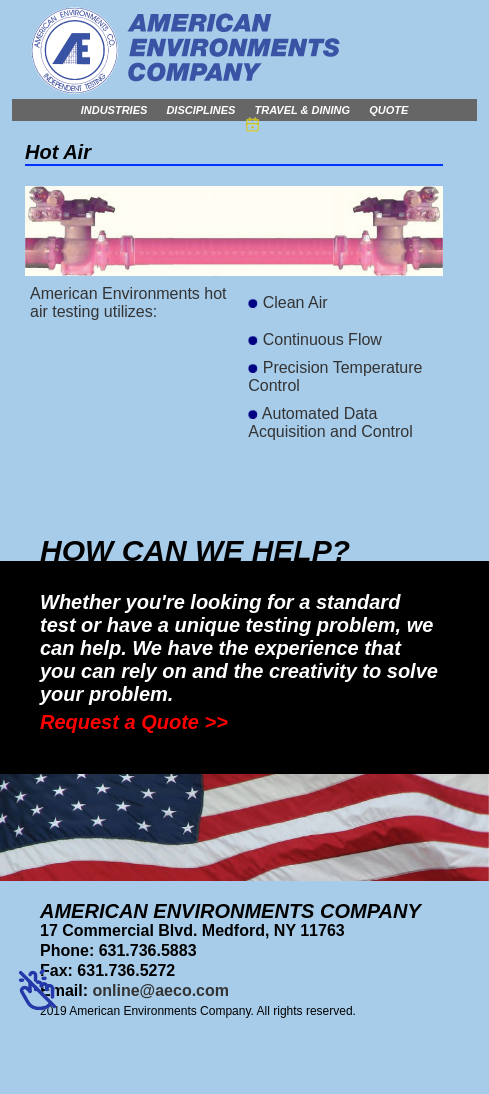 Image resolution: width=489 pixels, height=1094 pixels. What do you see at coordinates (252, 124) in the screenshot?
I see `view upcoming deadlines or due dates` at bounding box center [252, 124].